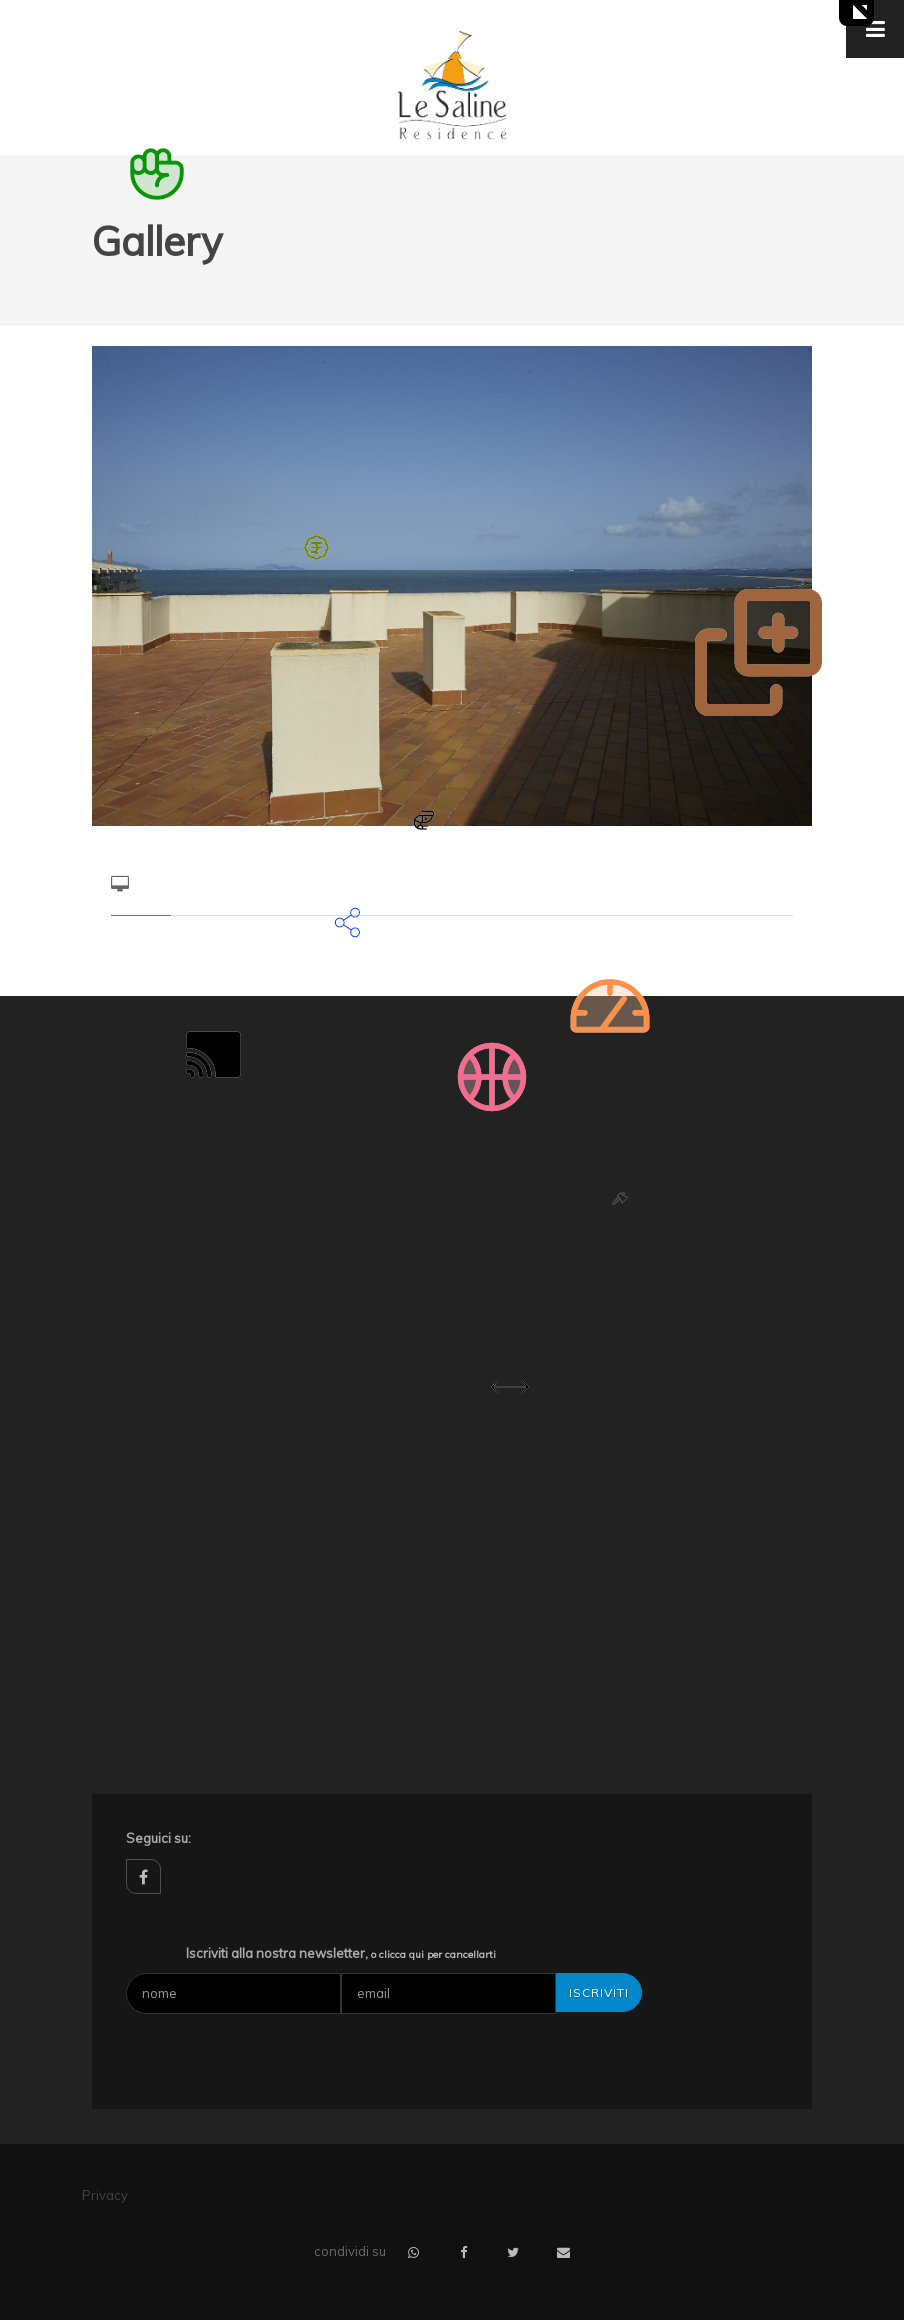  Describe the element at coordinates (316, 547) in the screenshot. I see `view Indian rupee pricing or payment` at that location.